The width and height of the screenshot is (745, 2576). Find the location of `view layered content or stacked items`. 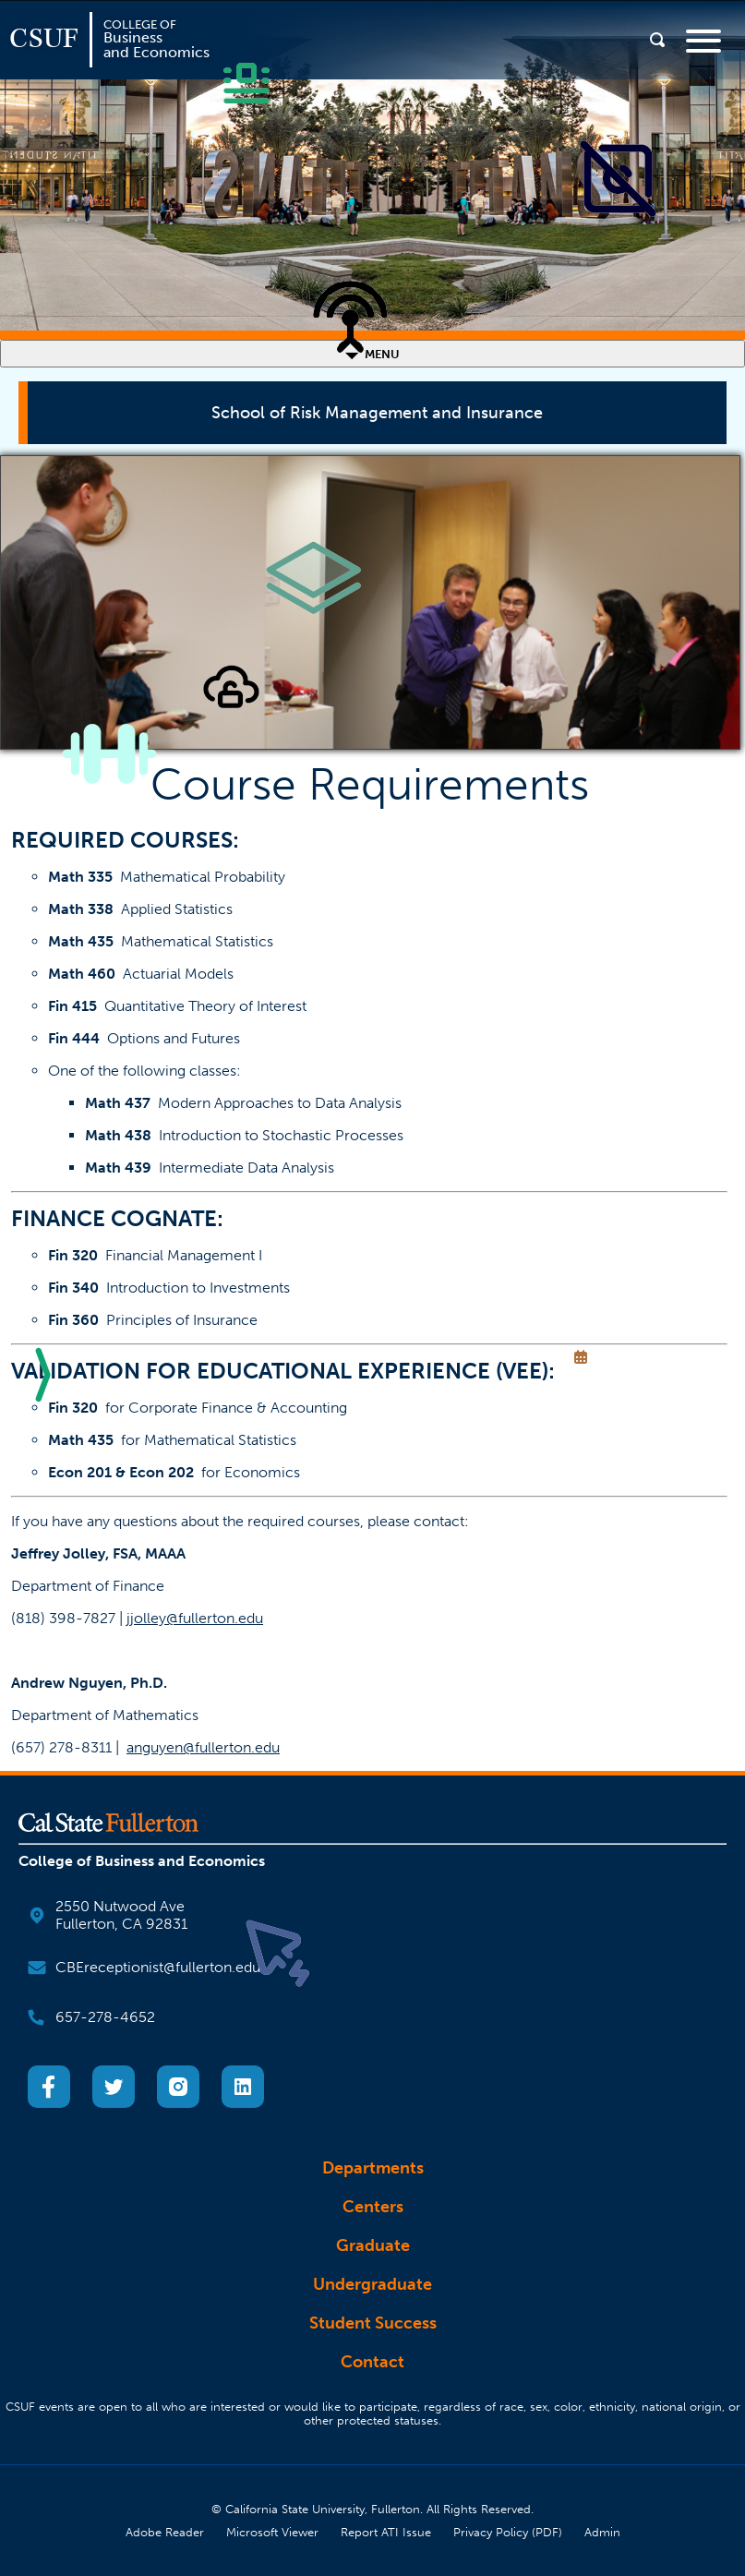

view layered content or stacked items is located at coordinates (313, 579).